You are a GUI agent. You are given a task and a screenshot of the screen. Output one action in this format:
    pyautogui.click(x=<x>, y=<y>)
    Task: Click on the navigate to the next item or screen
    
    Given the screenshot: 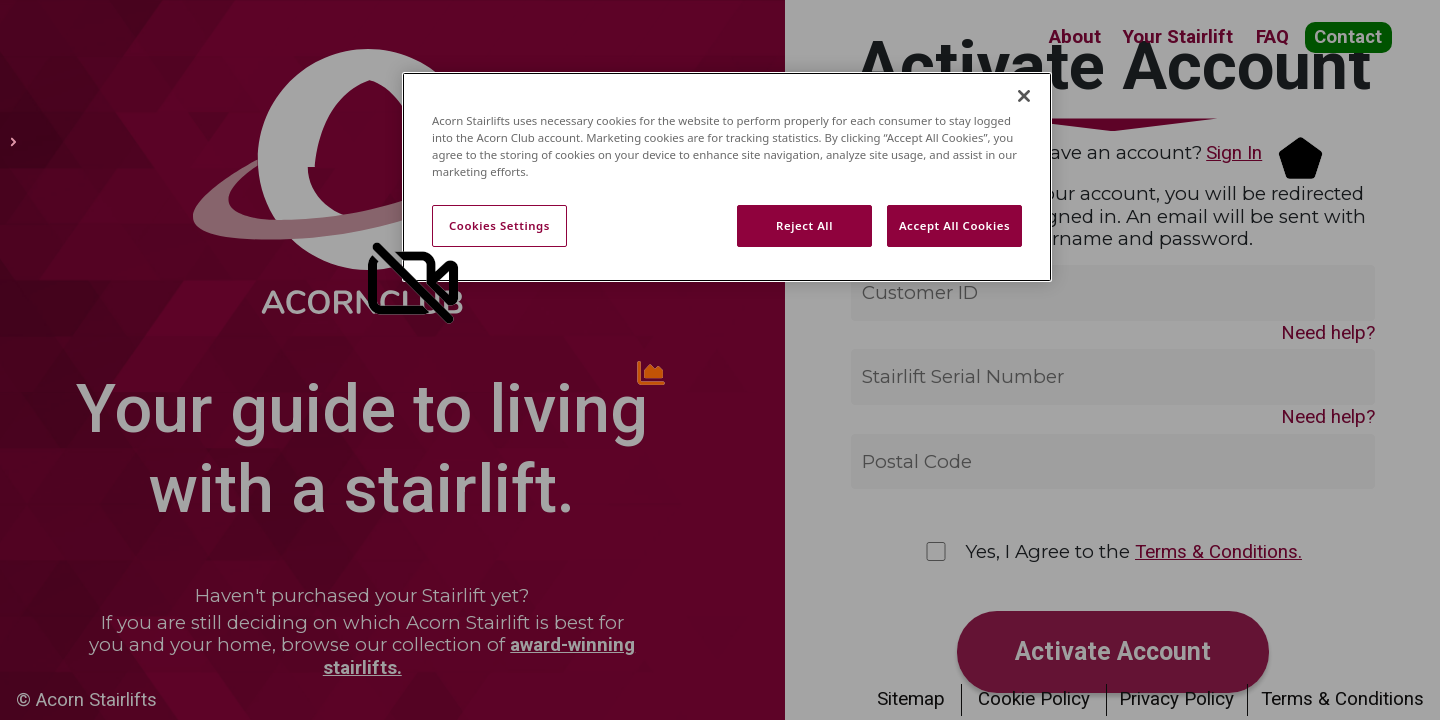 What is the action you would take?
    pyautogui.click(x=13, y=142)
    